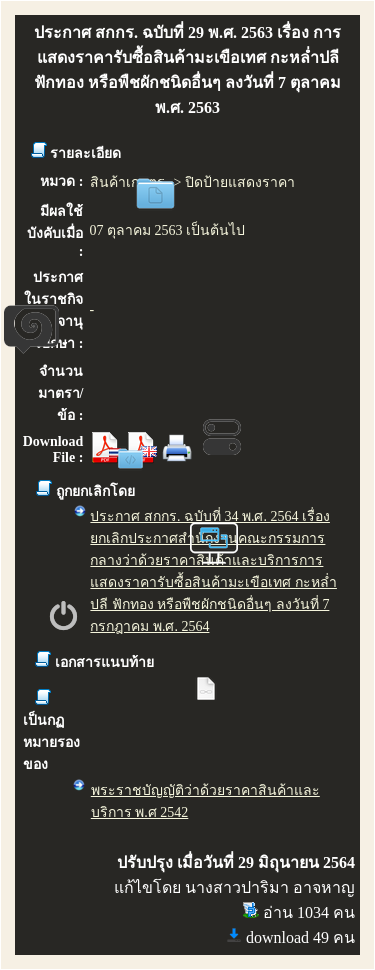  Describe the element at coordinates (214, 543) in the screenshot. I see `rotate display to normal orientation` at that location.